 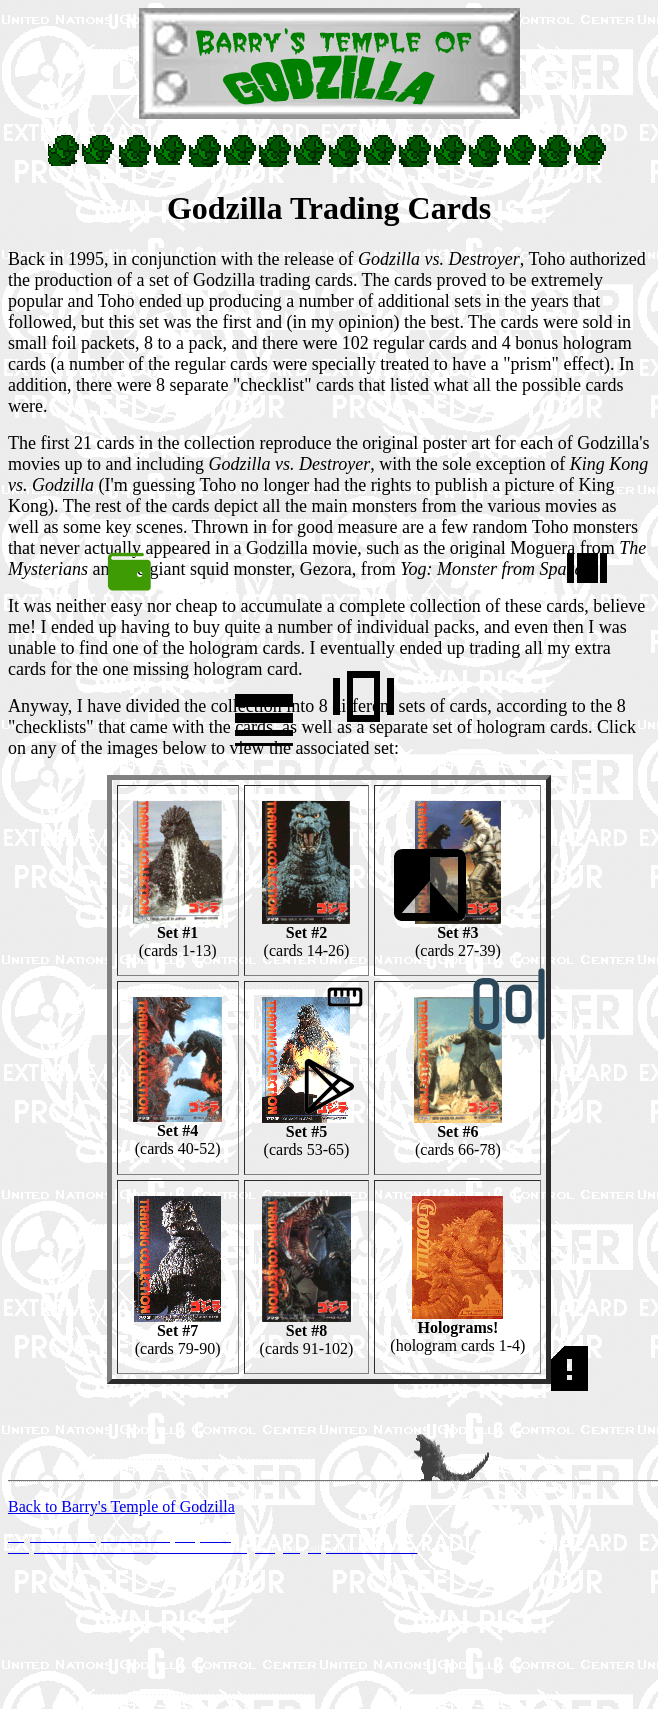 What do you see at coordinates (324, 1086) in the screenshot?
I see `open google play store` at bounding box center [324, 1086].